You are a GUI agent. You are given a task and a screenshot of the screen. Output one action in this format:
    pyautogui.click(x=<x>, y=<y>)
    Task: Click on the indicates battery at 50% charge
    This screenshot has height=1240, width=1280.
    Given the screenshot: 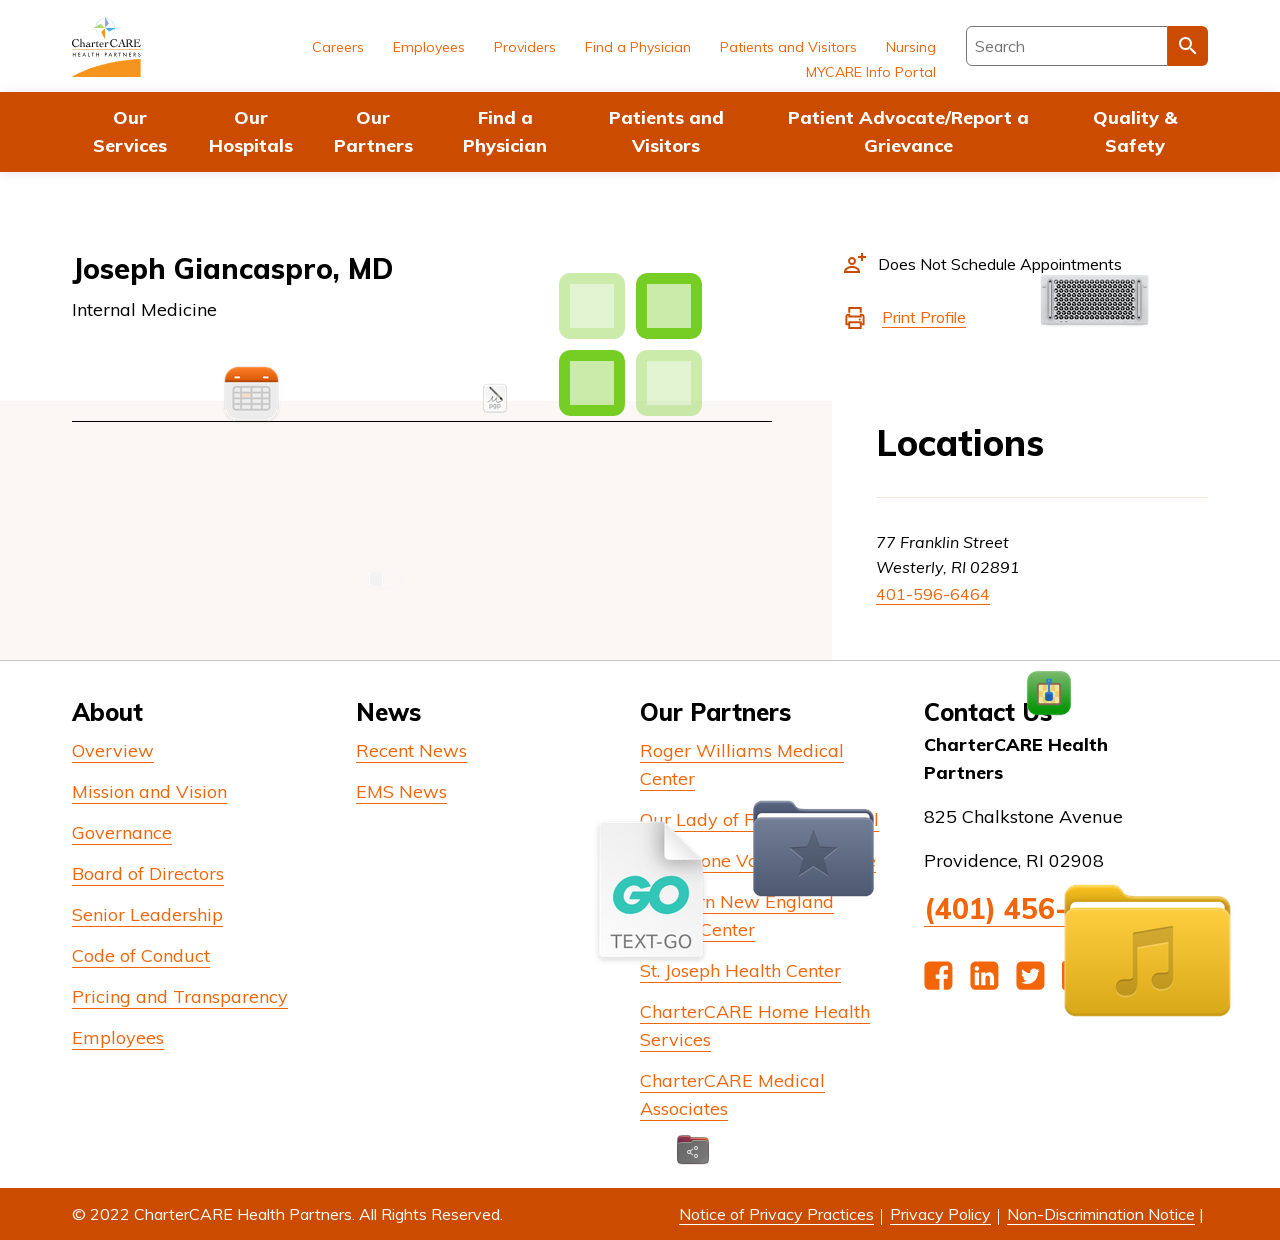 What is the action you would take?
    pyautogui.click(x=385, y=579)
    